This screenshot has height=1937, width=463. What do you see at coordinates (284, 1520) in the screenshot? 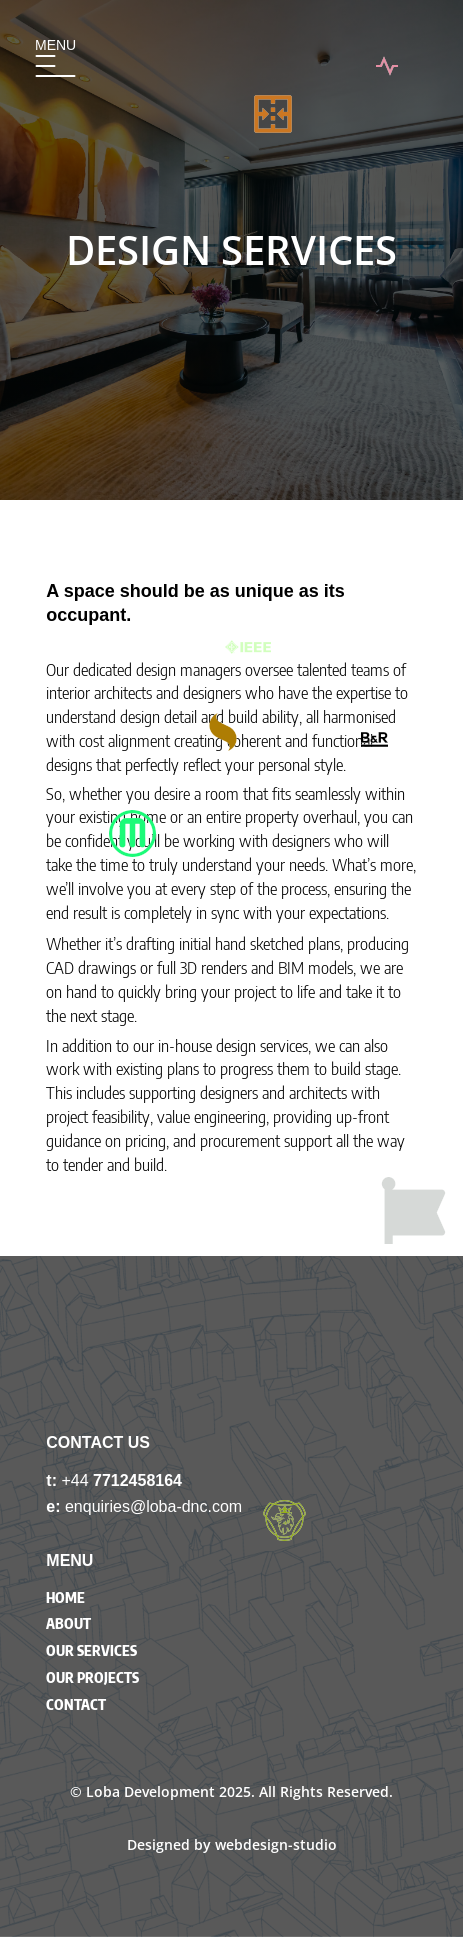
I see `scania brand logo` at bounding box center [284, 1520].